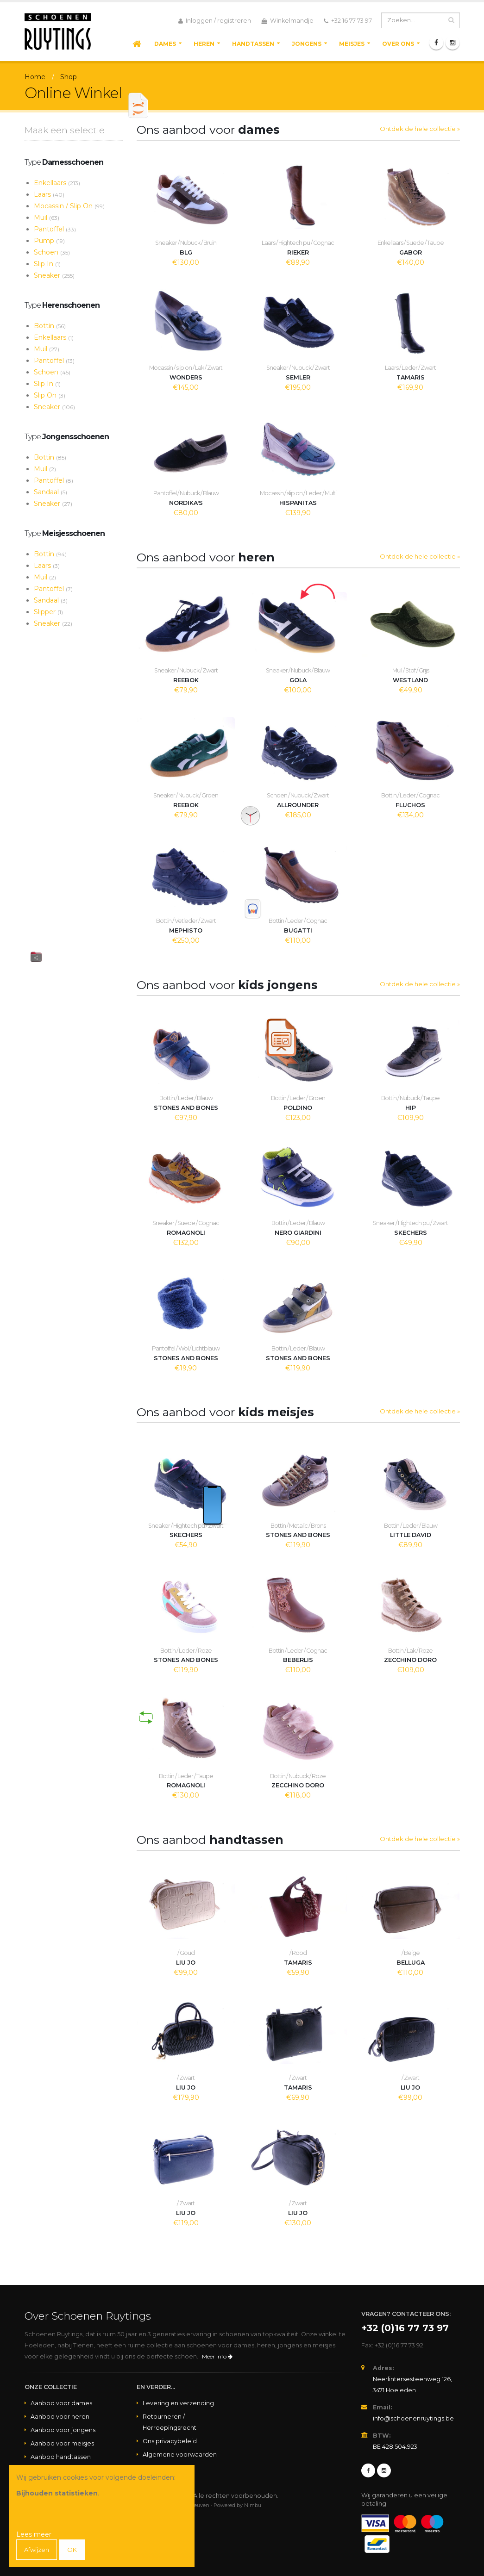 The height and width of the screenshot is (2576, 484). I want to click on sync or refresh mail messages, so click(146, 1717).